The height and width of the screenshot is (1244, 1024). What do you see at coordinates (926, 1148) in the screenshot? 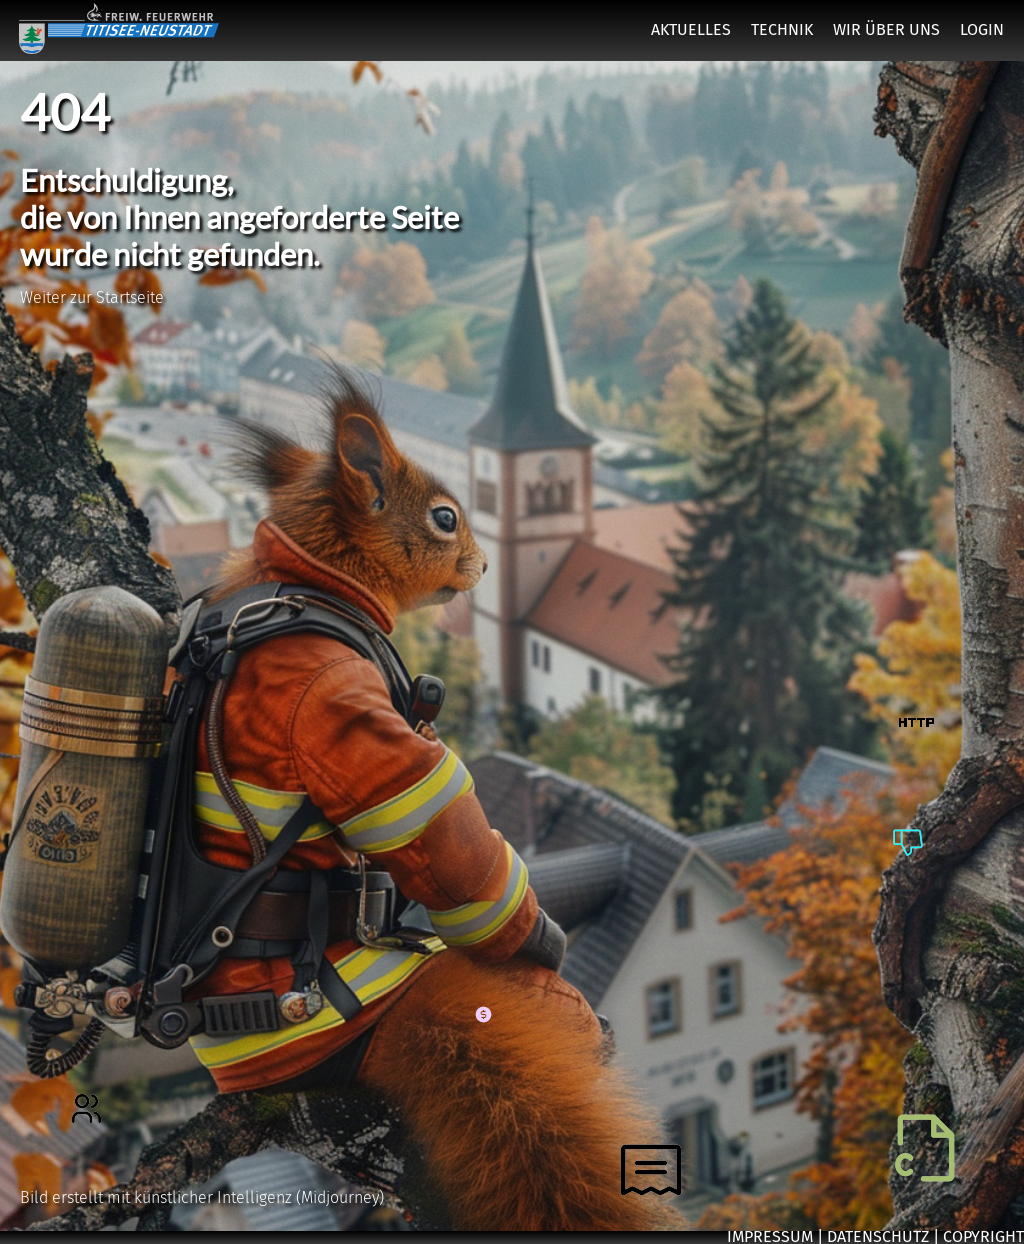
I see `a C programming language source file` at bounding box center [926, 1148].